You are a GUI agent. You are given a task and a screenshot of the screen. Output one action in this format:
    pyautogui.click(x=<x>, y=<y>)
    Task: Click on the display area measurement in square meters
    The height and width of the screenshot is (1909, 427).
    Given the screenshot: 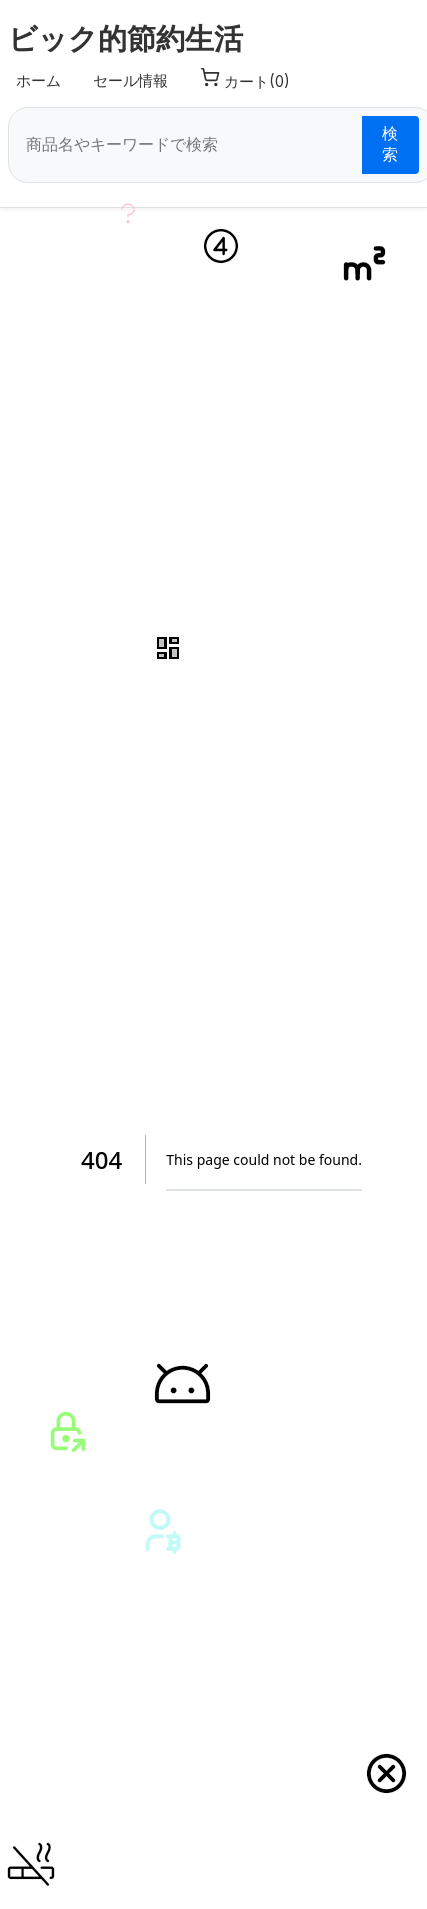 What is the action you would take?
    pyautogui.click(x=364, y=264)
    